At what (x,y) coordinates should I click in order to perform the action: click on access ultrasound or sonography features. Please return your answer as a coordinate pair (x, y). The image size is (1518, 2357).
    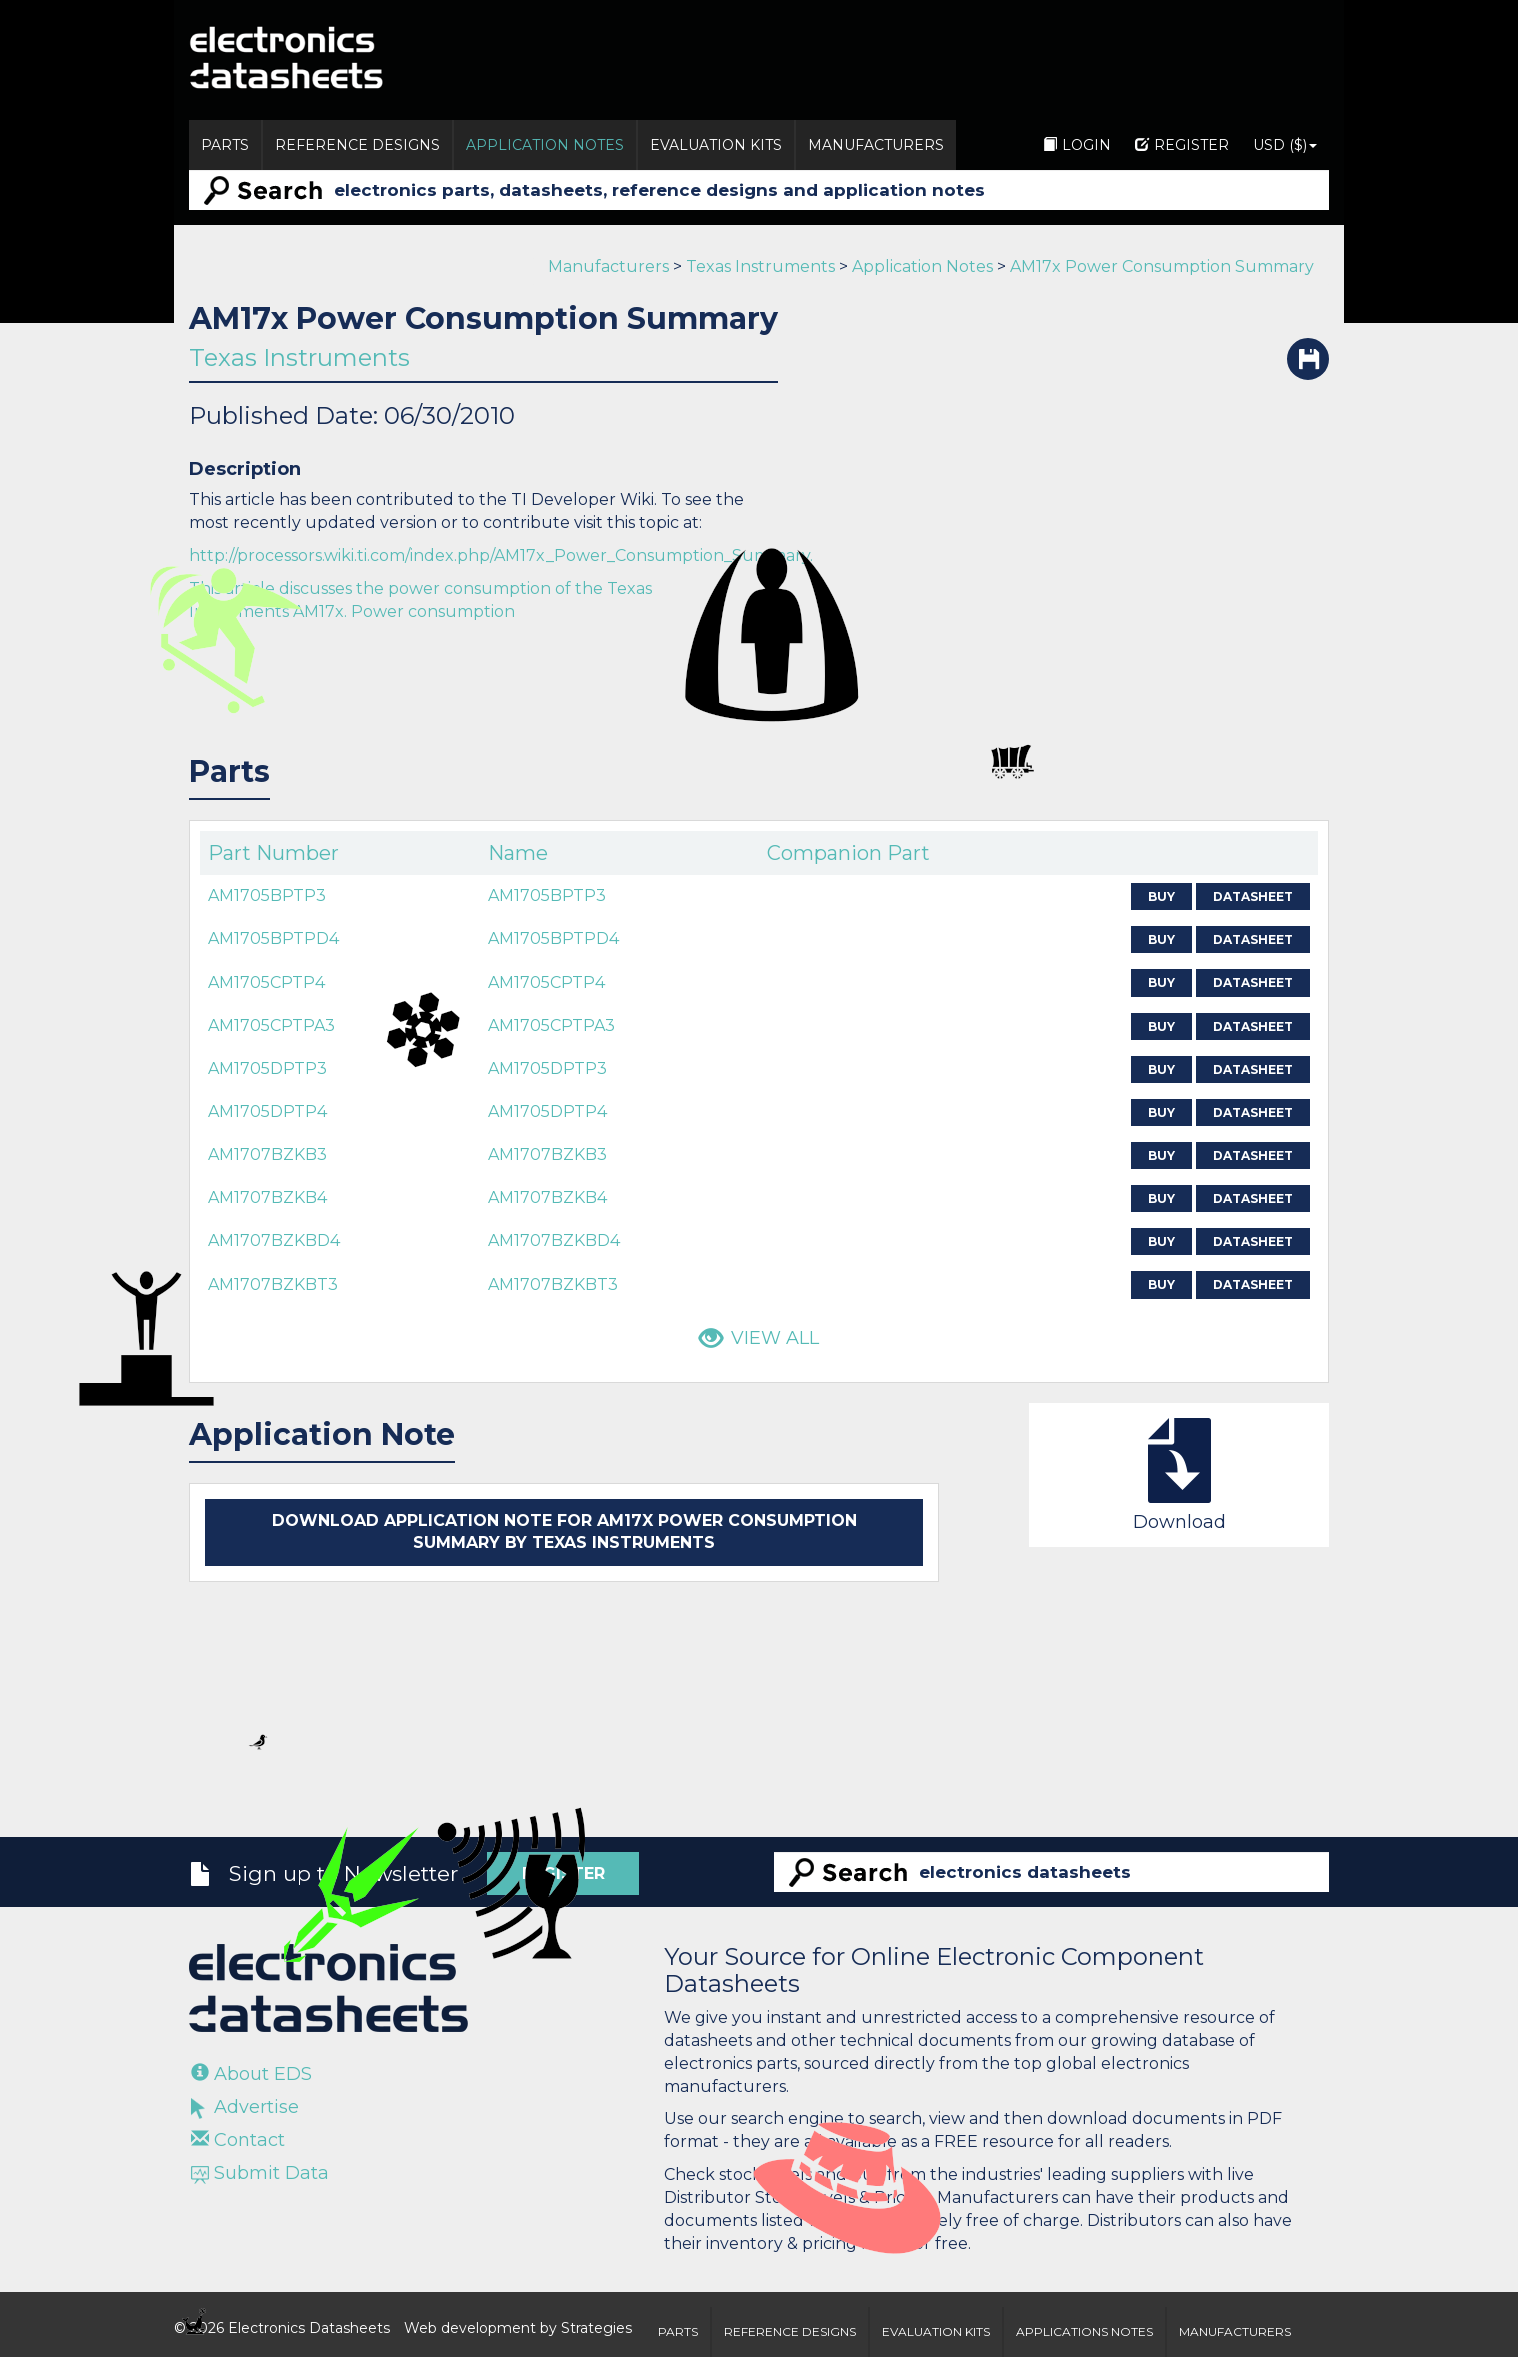
    Looking at the image, I should click on (512, 1883).